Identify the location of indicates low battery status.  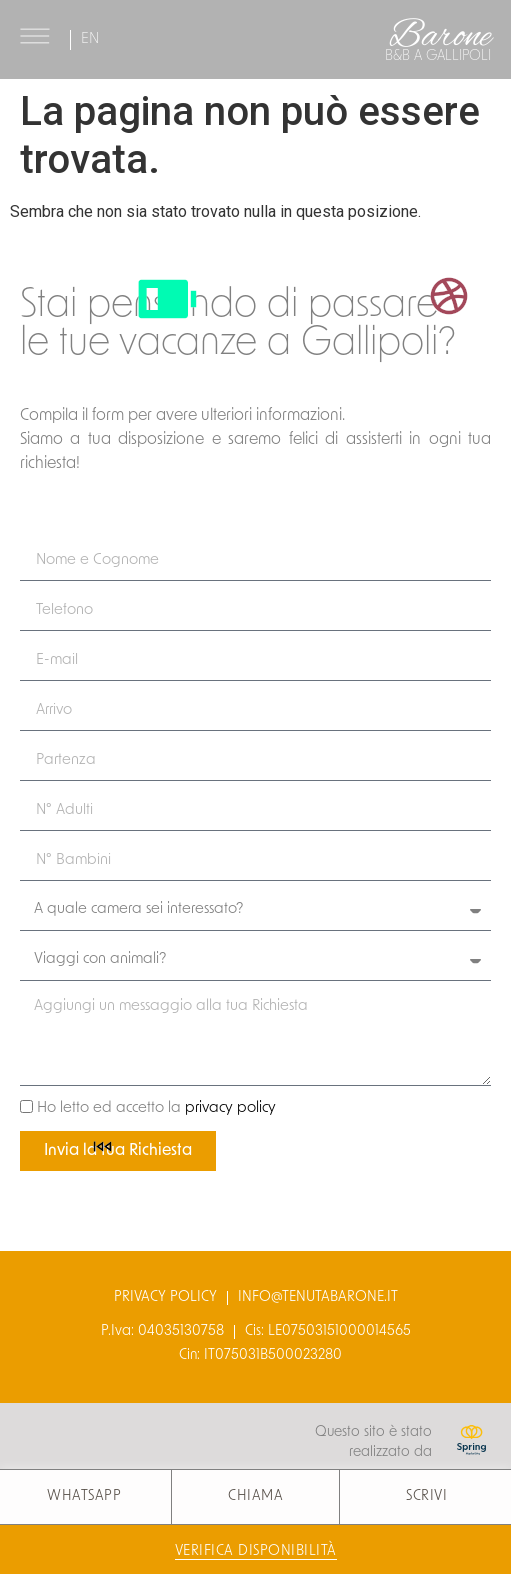
(166, 299).